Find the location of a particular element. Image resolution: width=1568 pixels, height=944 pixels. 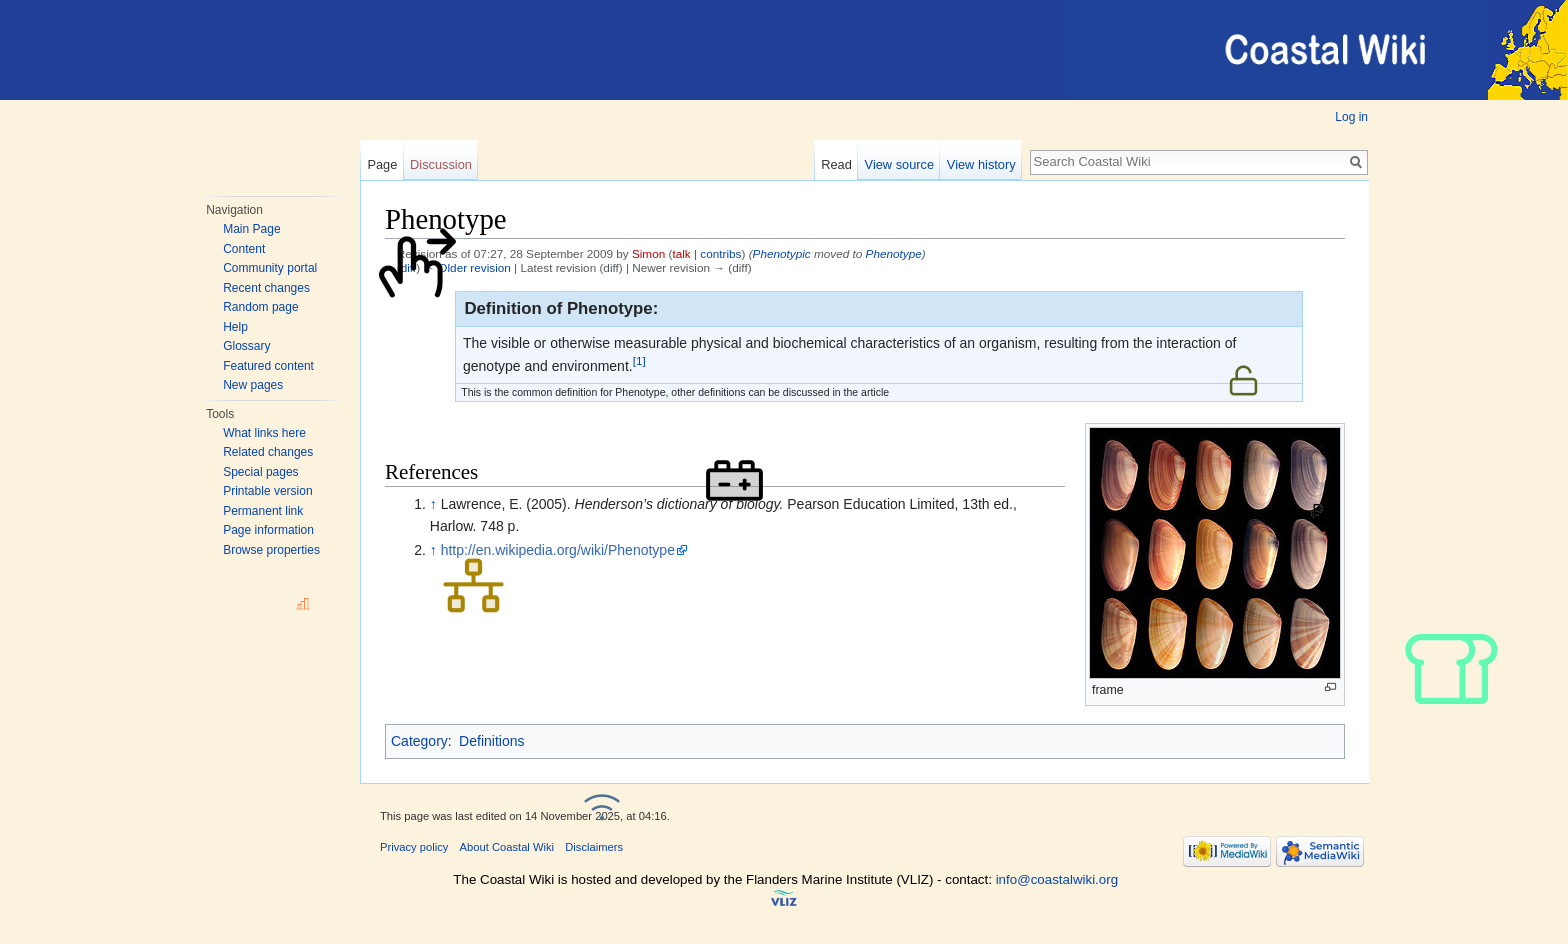

browse bakery or bread products is located at coordinates (1453, 669).